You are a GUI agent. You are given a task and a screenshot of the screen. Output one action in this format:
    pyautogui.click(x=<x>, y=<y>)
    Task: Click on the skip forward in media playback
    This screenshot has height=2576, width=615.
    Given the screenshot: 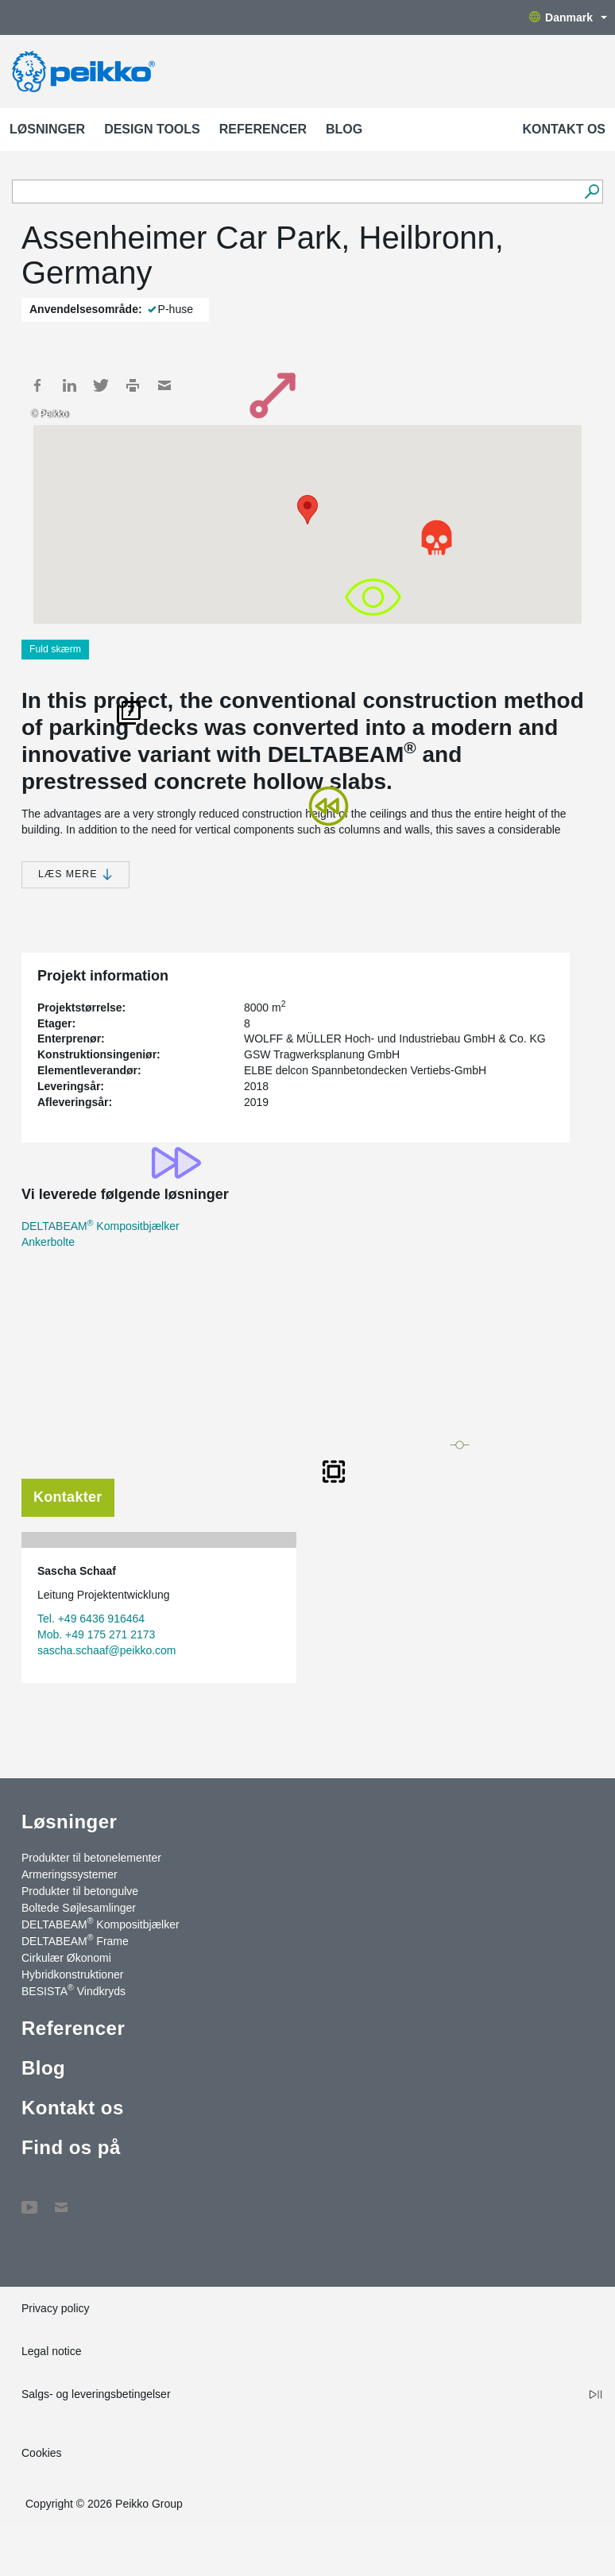 What is the action you would take?
    pyautogui.click(x=172, y=1162)
    